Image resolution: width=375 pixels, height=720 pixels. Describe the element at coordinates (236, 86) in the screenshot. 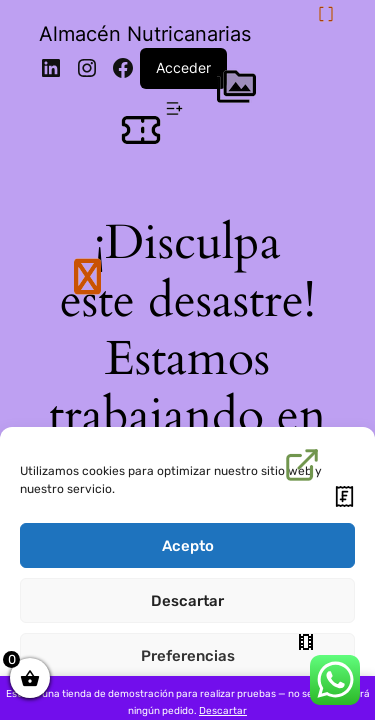

I see `access your photo and media library` at that location.